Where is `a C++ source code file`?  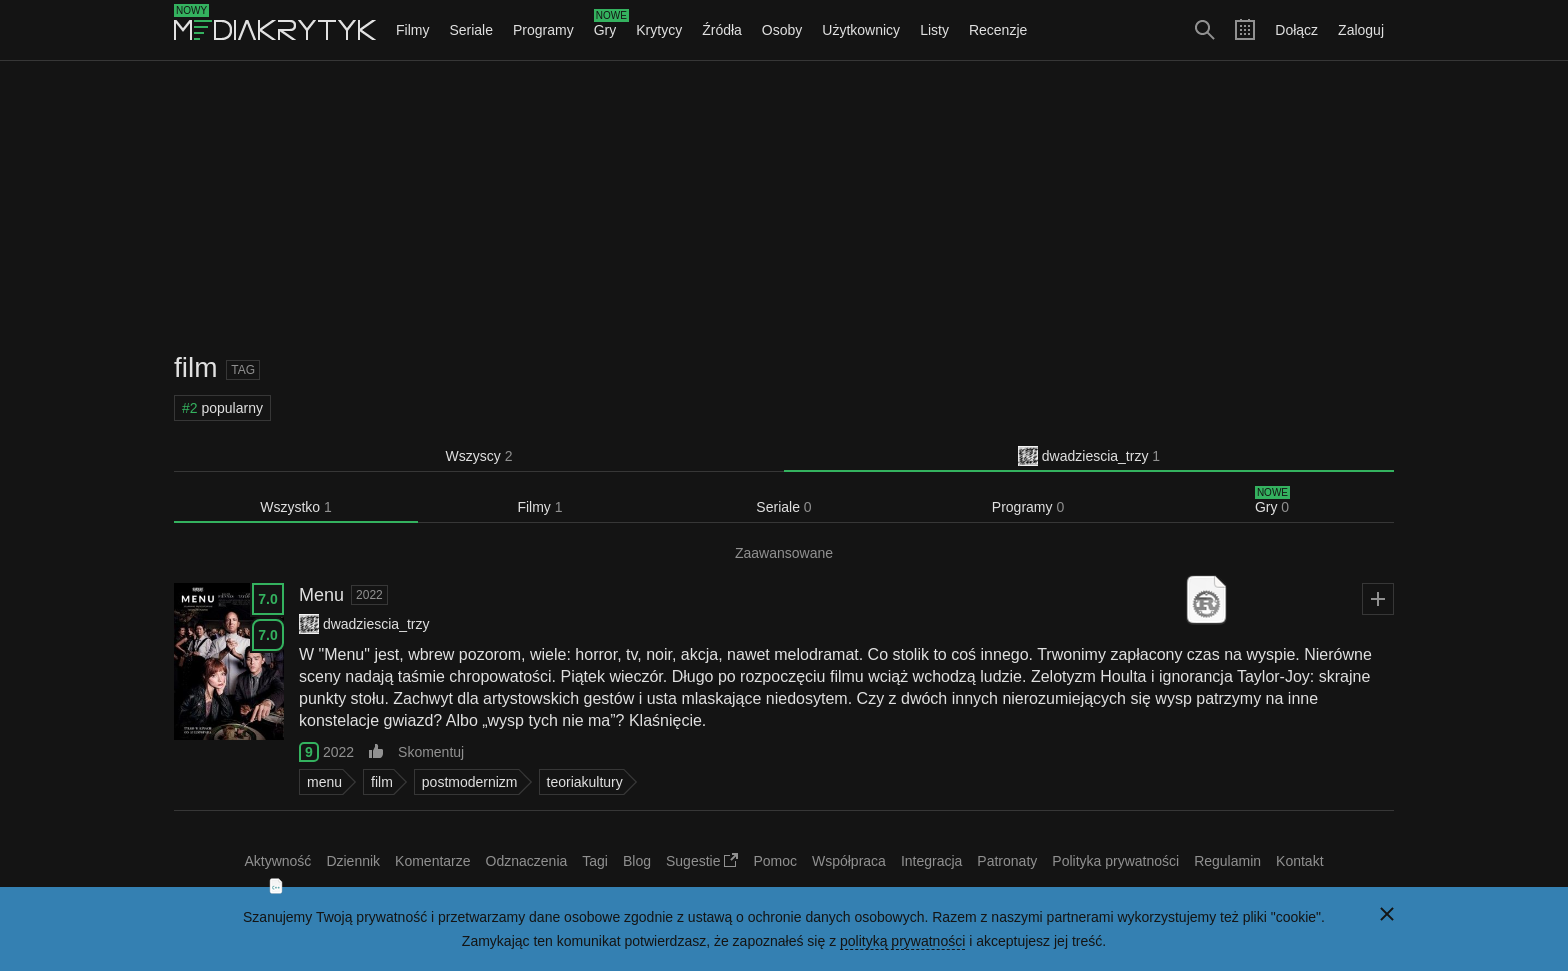
a C++ source code file is located at coordinates (276, 886).